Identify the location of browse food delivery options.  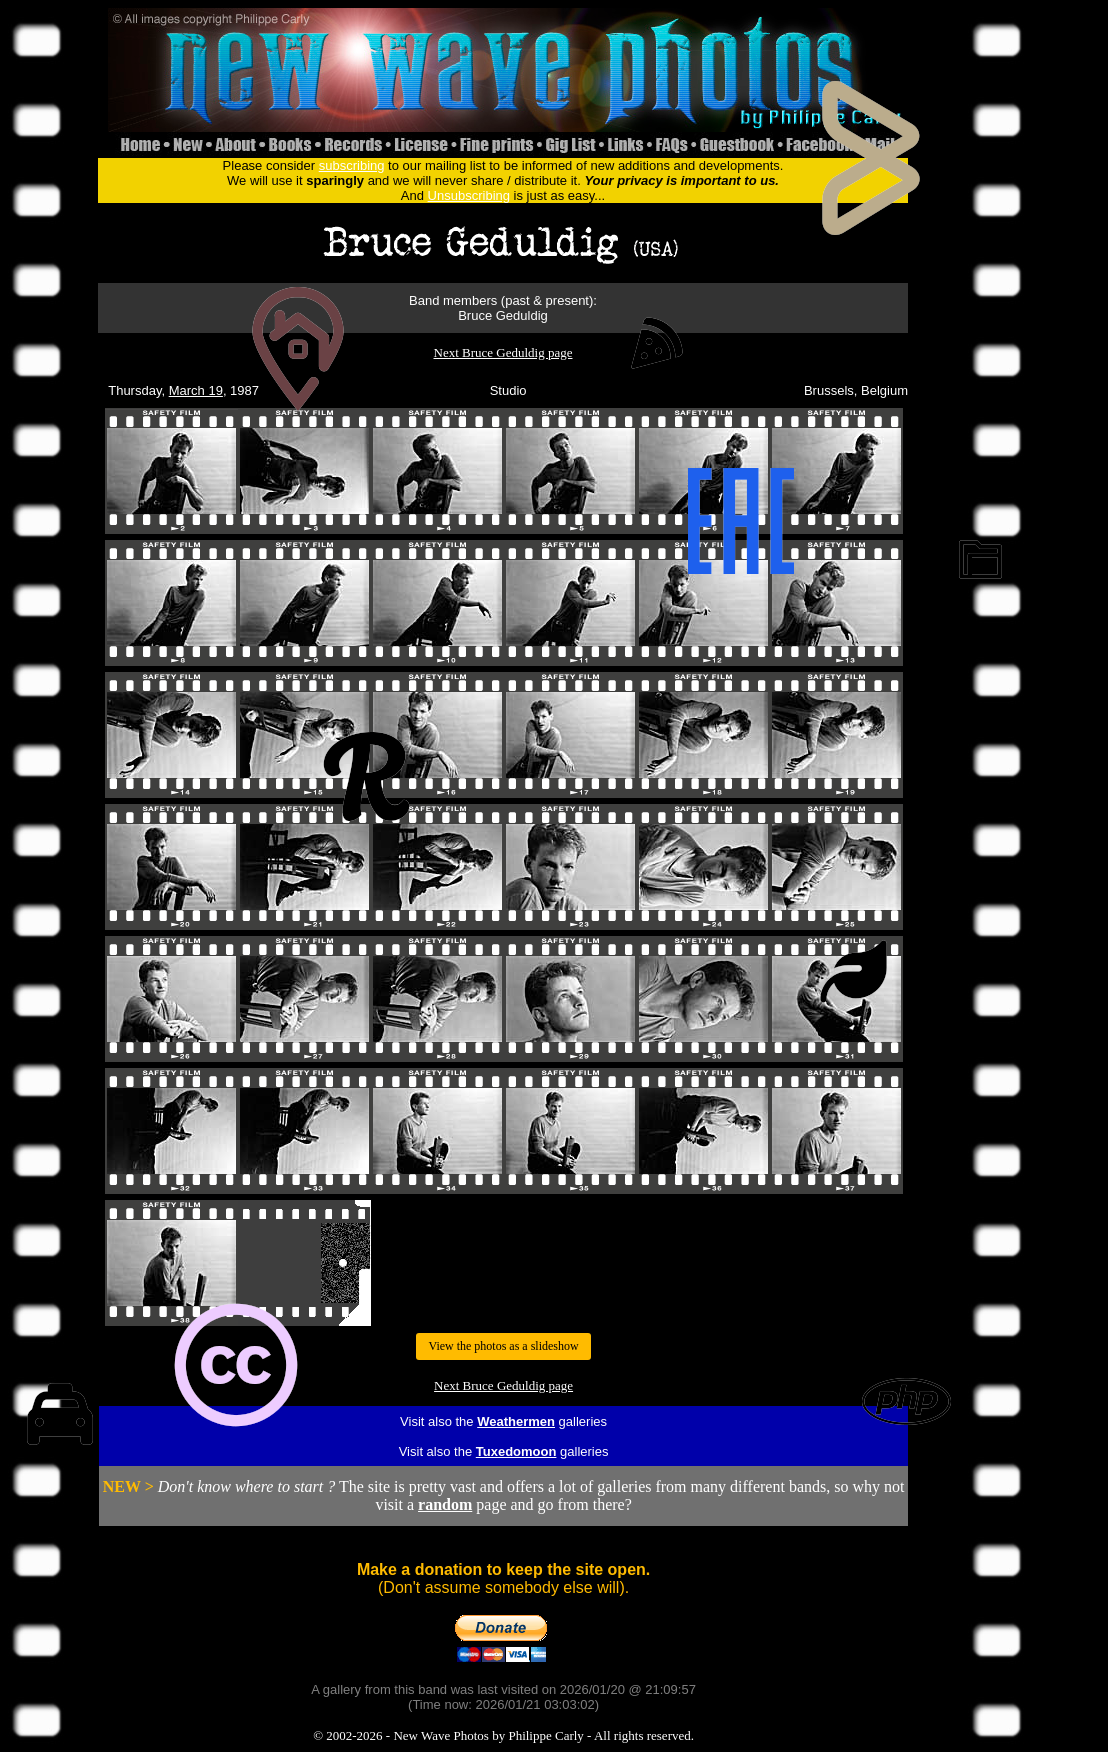
(657, 343).